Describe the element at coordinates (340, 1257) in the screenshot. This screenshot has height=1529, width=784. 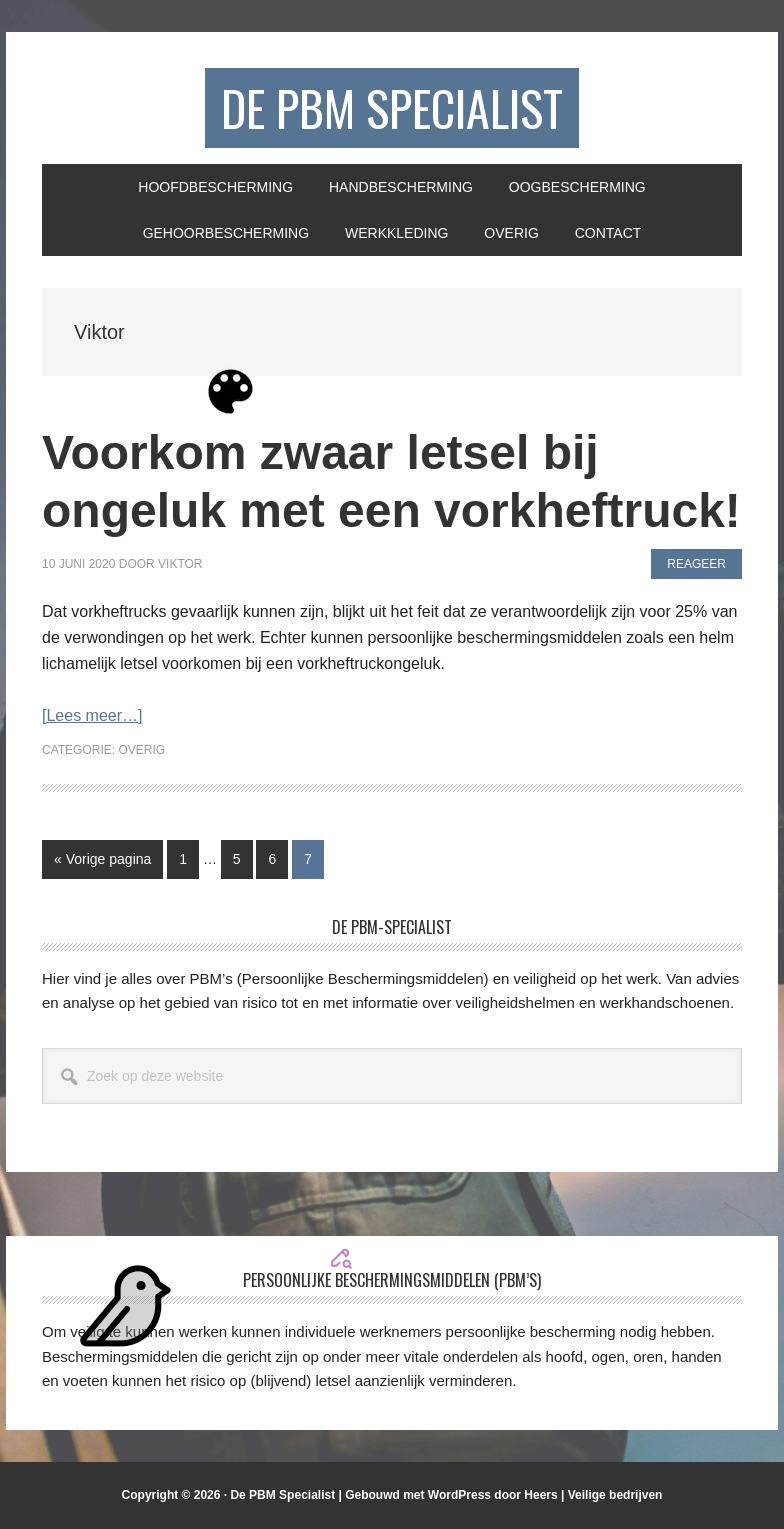
I see `search through edits or revisions` at that location.